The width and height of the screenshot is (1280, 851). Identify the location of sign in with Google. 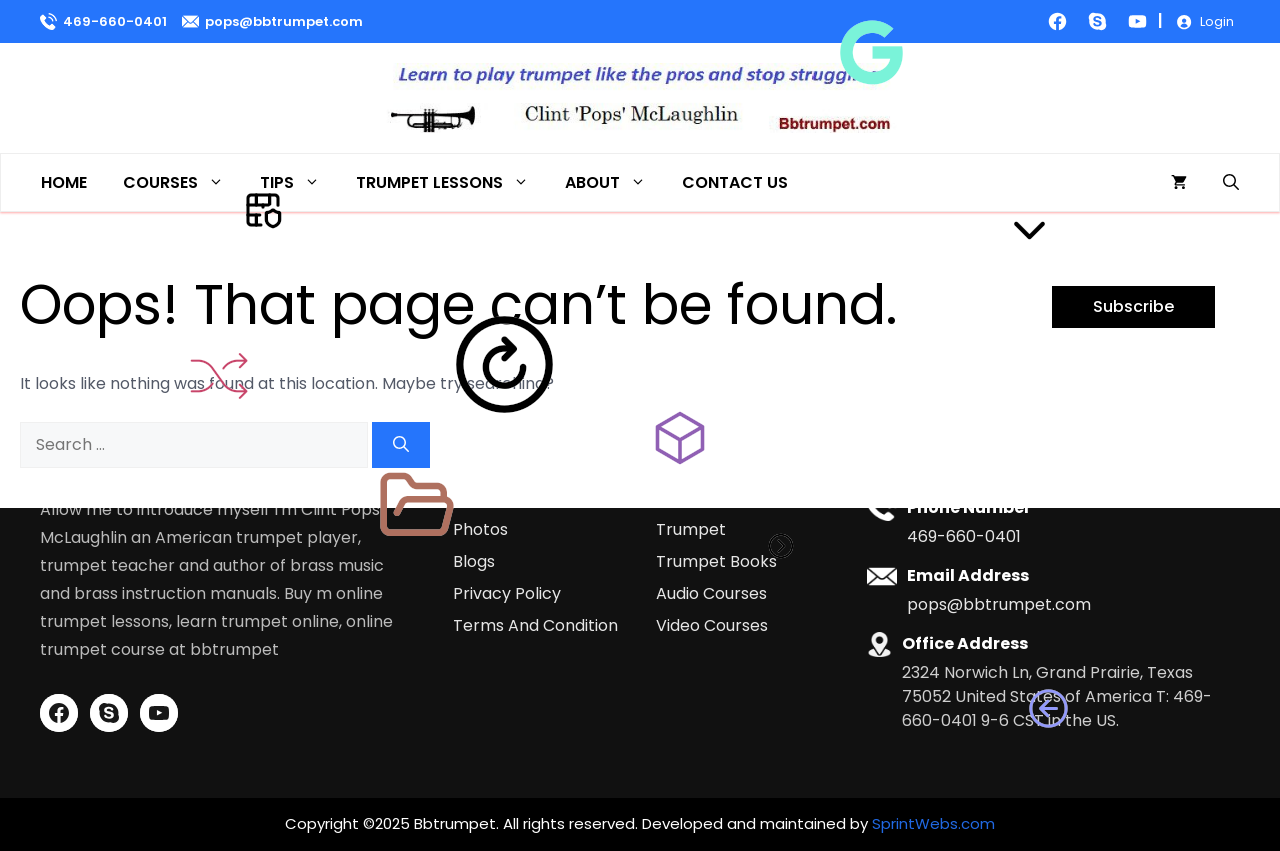
(871, 52).